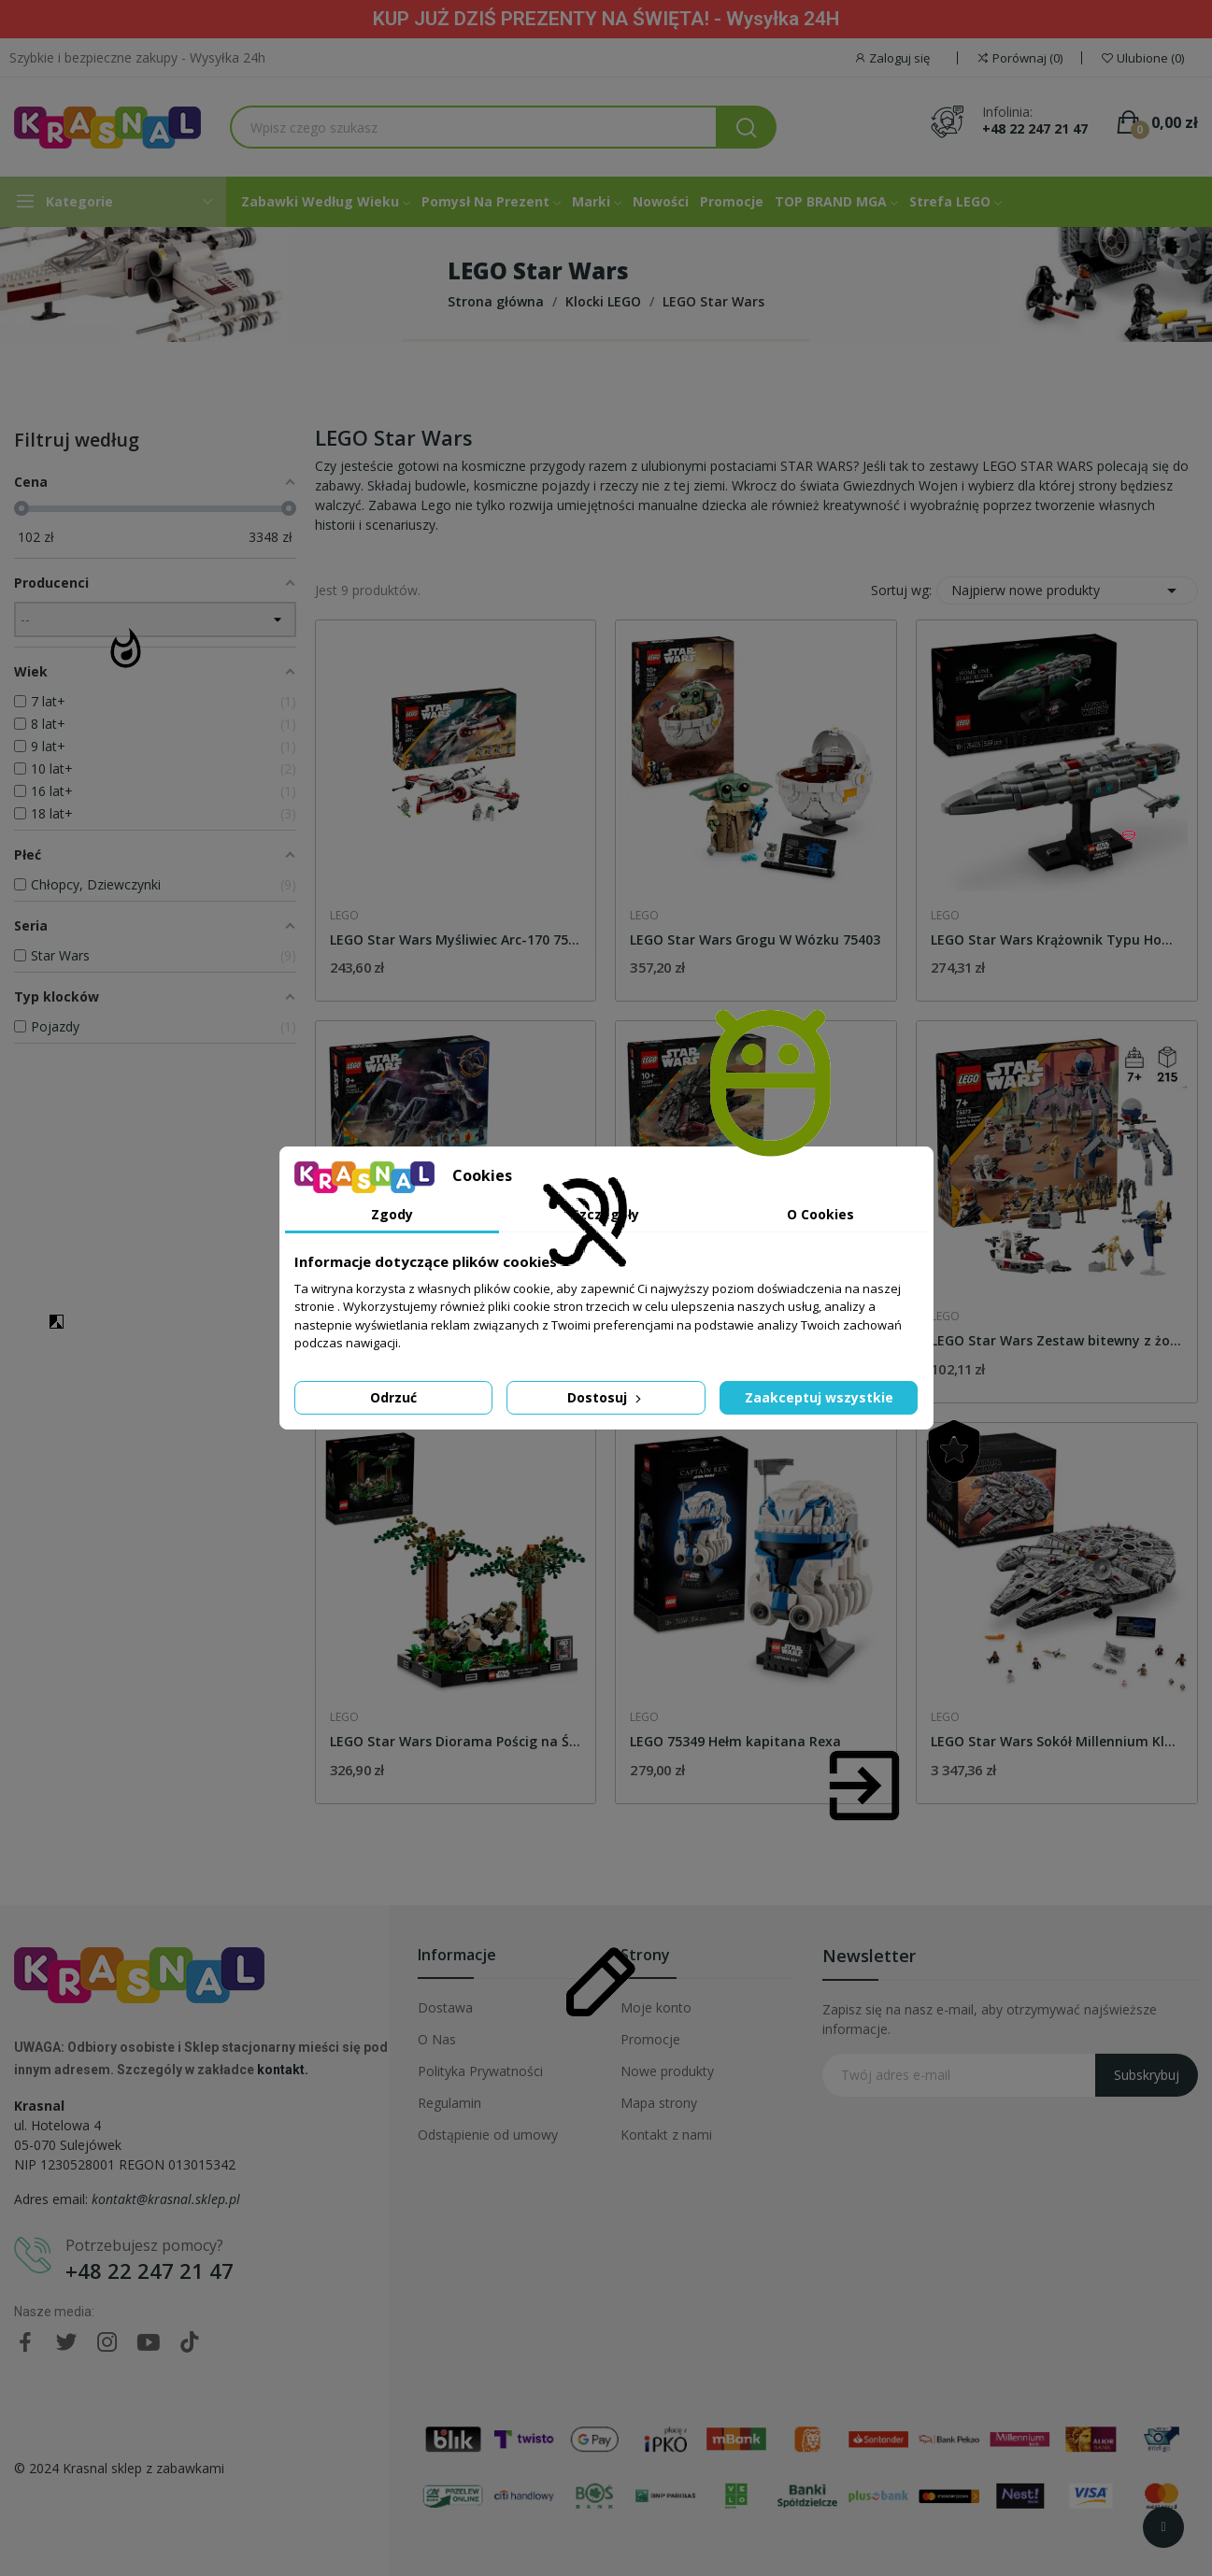 Image resolution: width=1212 pixels, height=2576 pixels. I want to click on log out of the current session, so click(864, 1786).